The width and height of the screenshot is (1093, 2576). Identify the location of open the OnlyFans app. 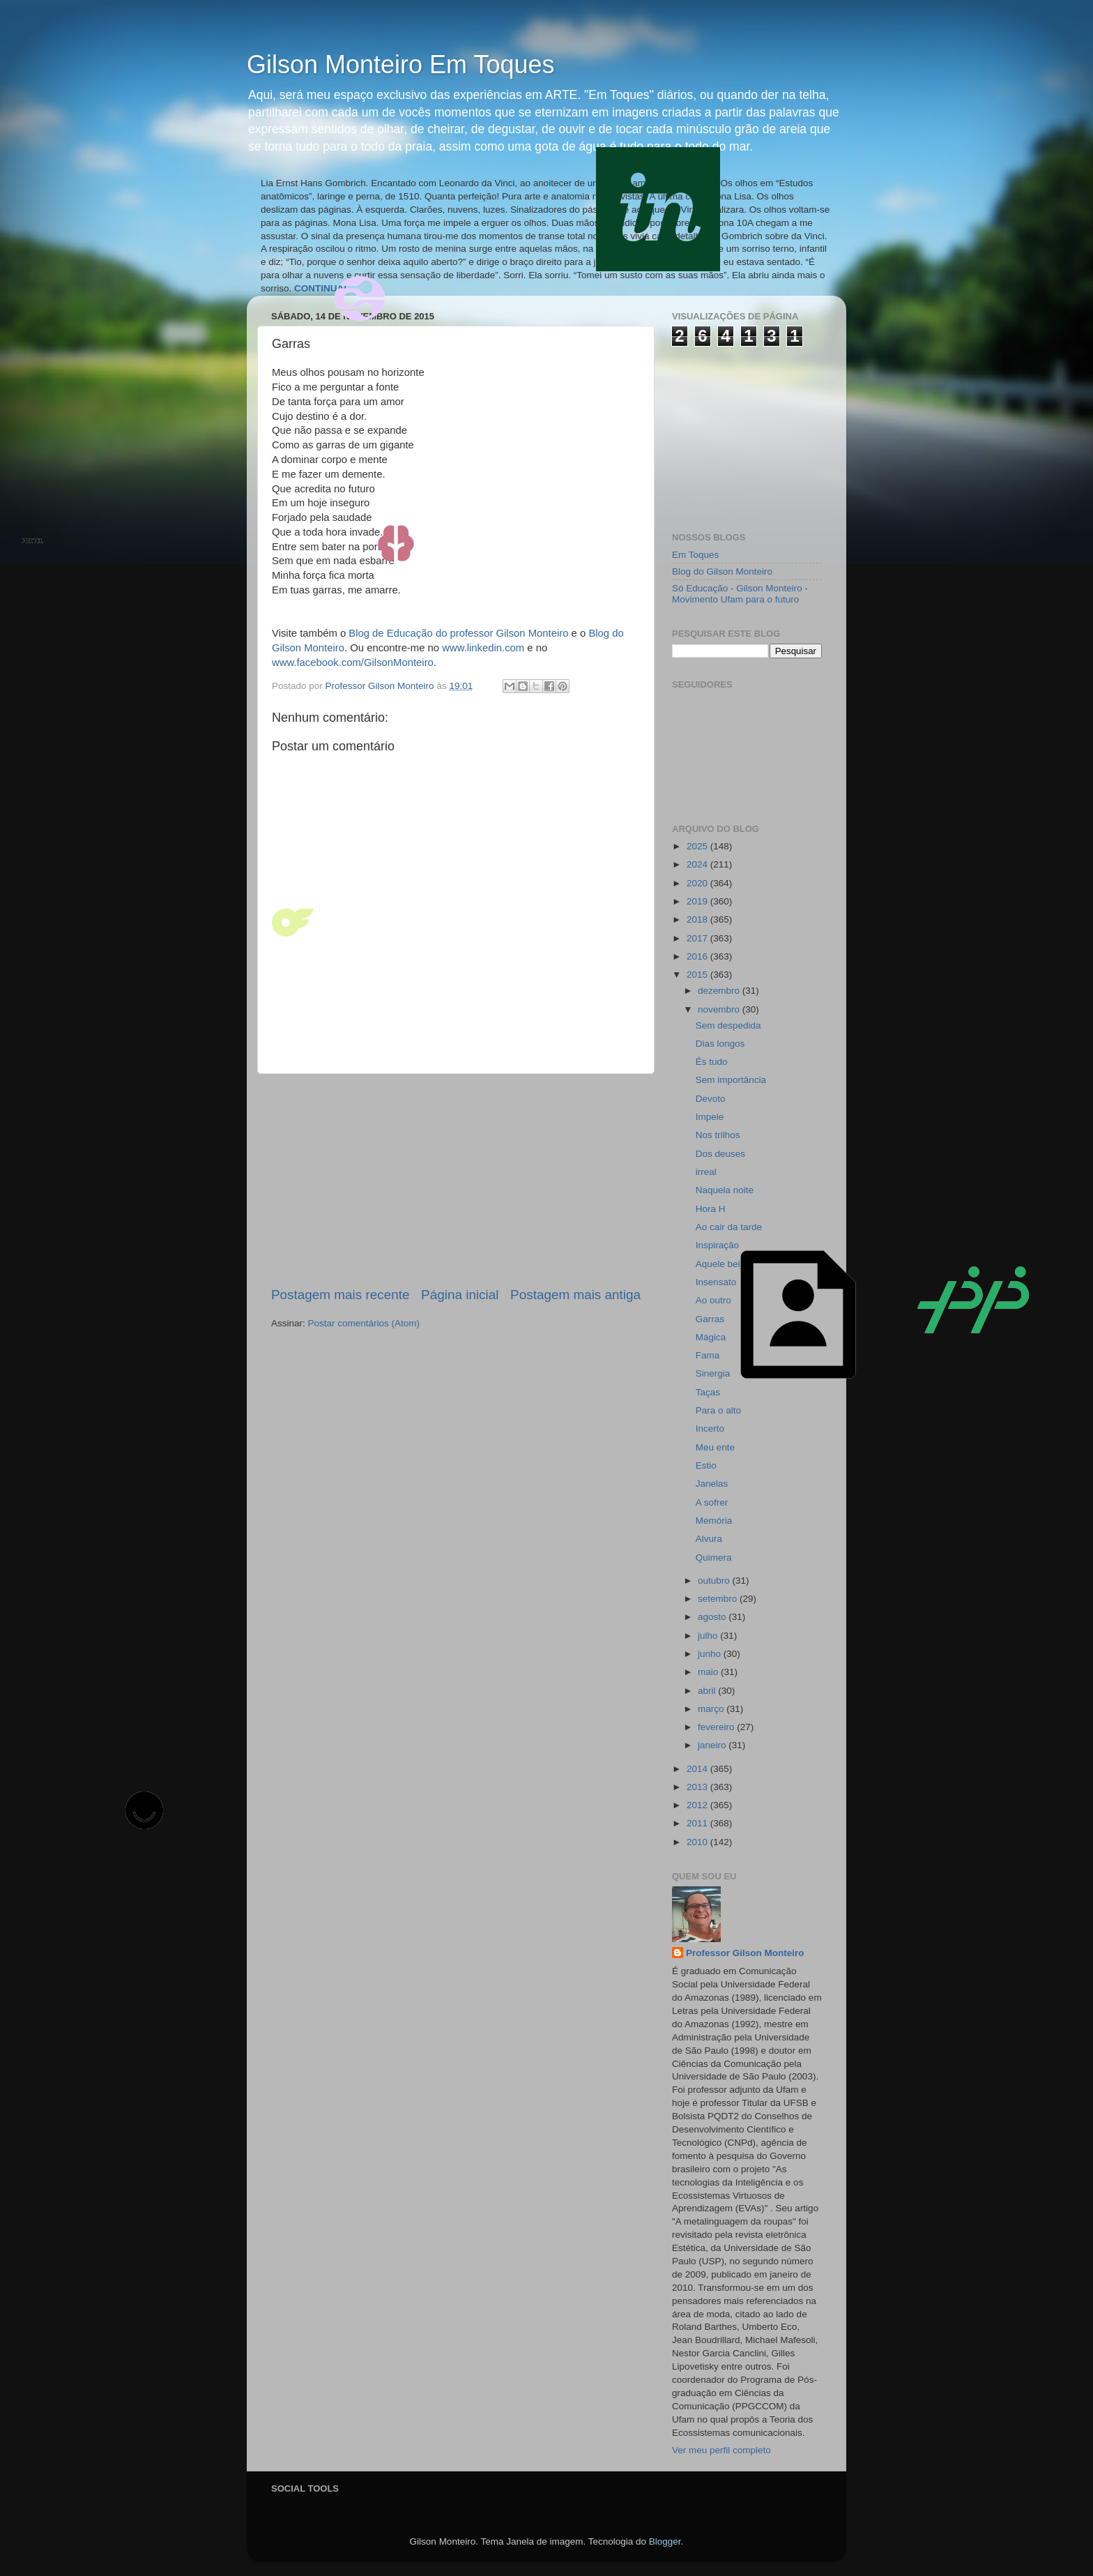
(293, 923).